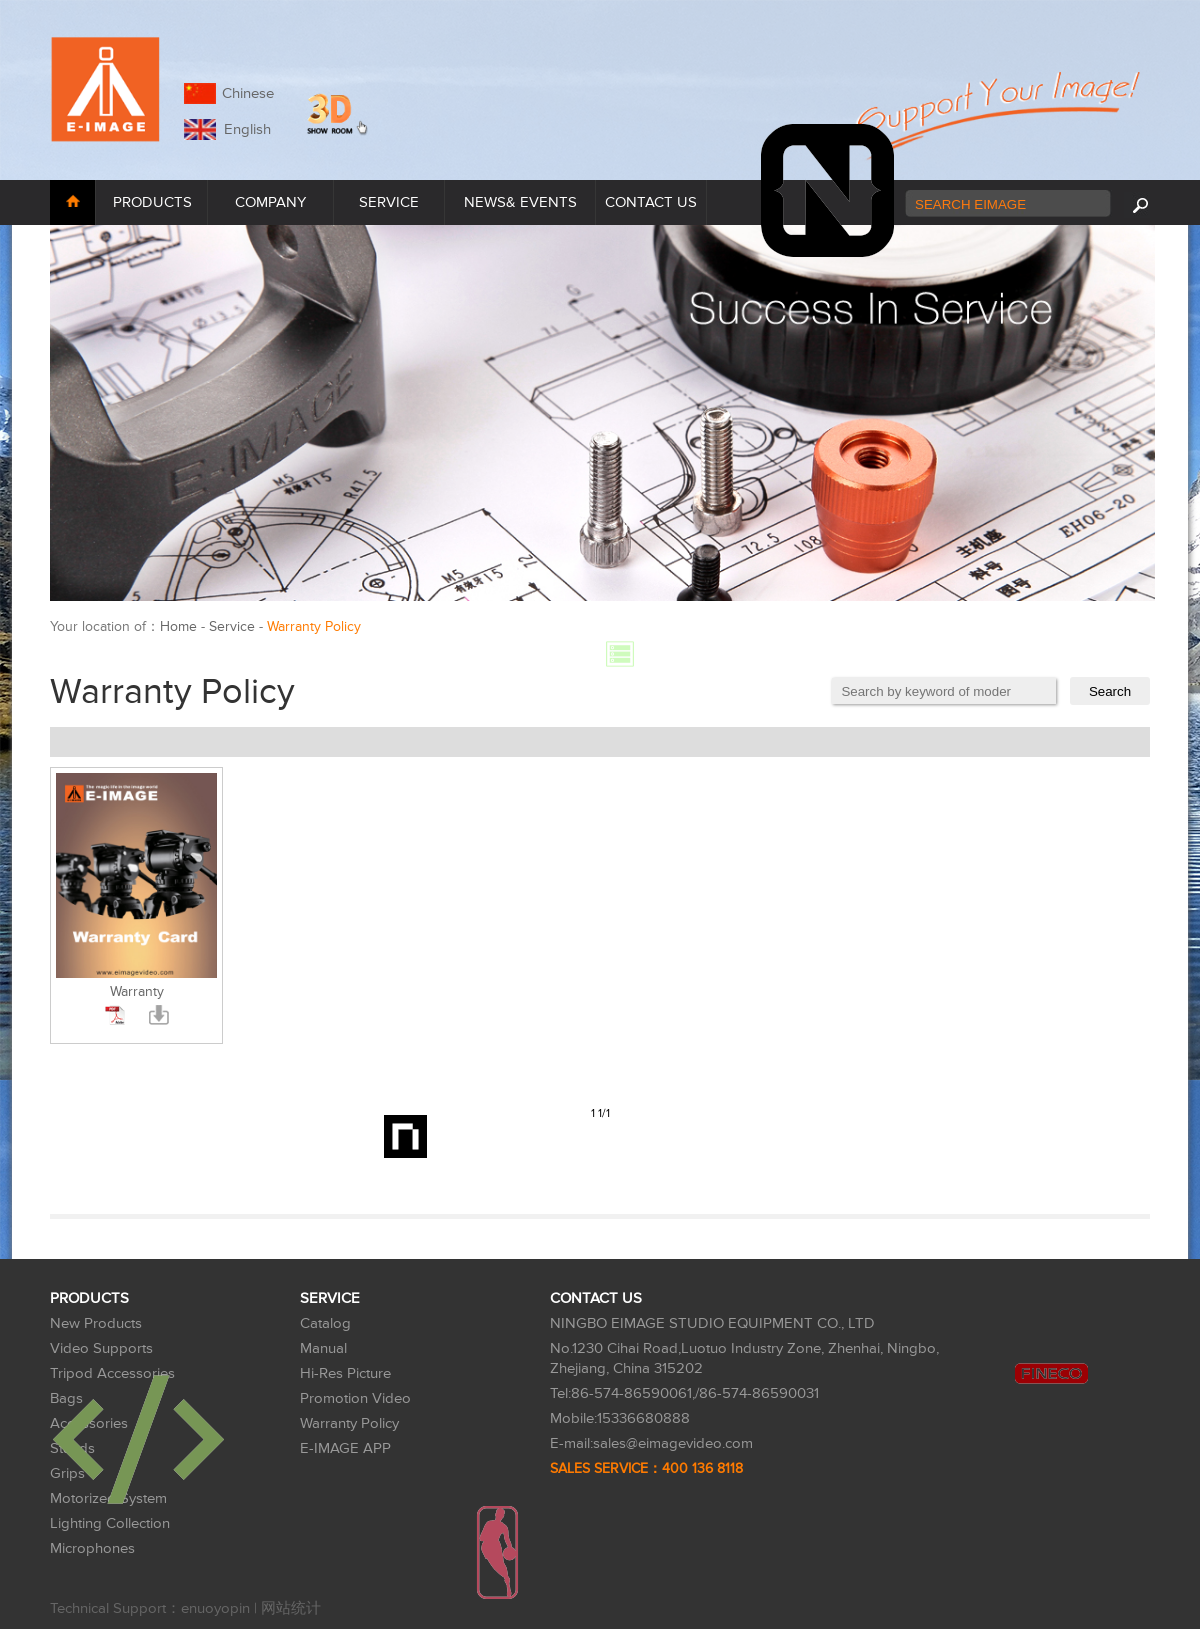 The image size is (1200, 1629). Describe the element at coordinates (405, 1136) in the screenshot. I see `visit NameMC website` at that location.